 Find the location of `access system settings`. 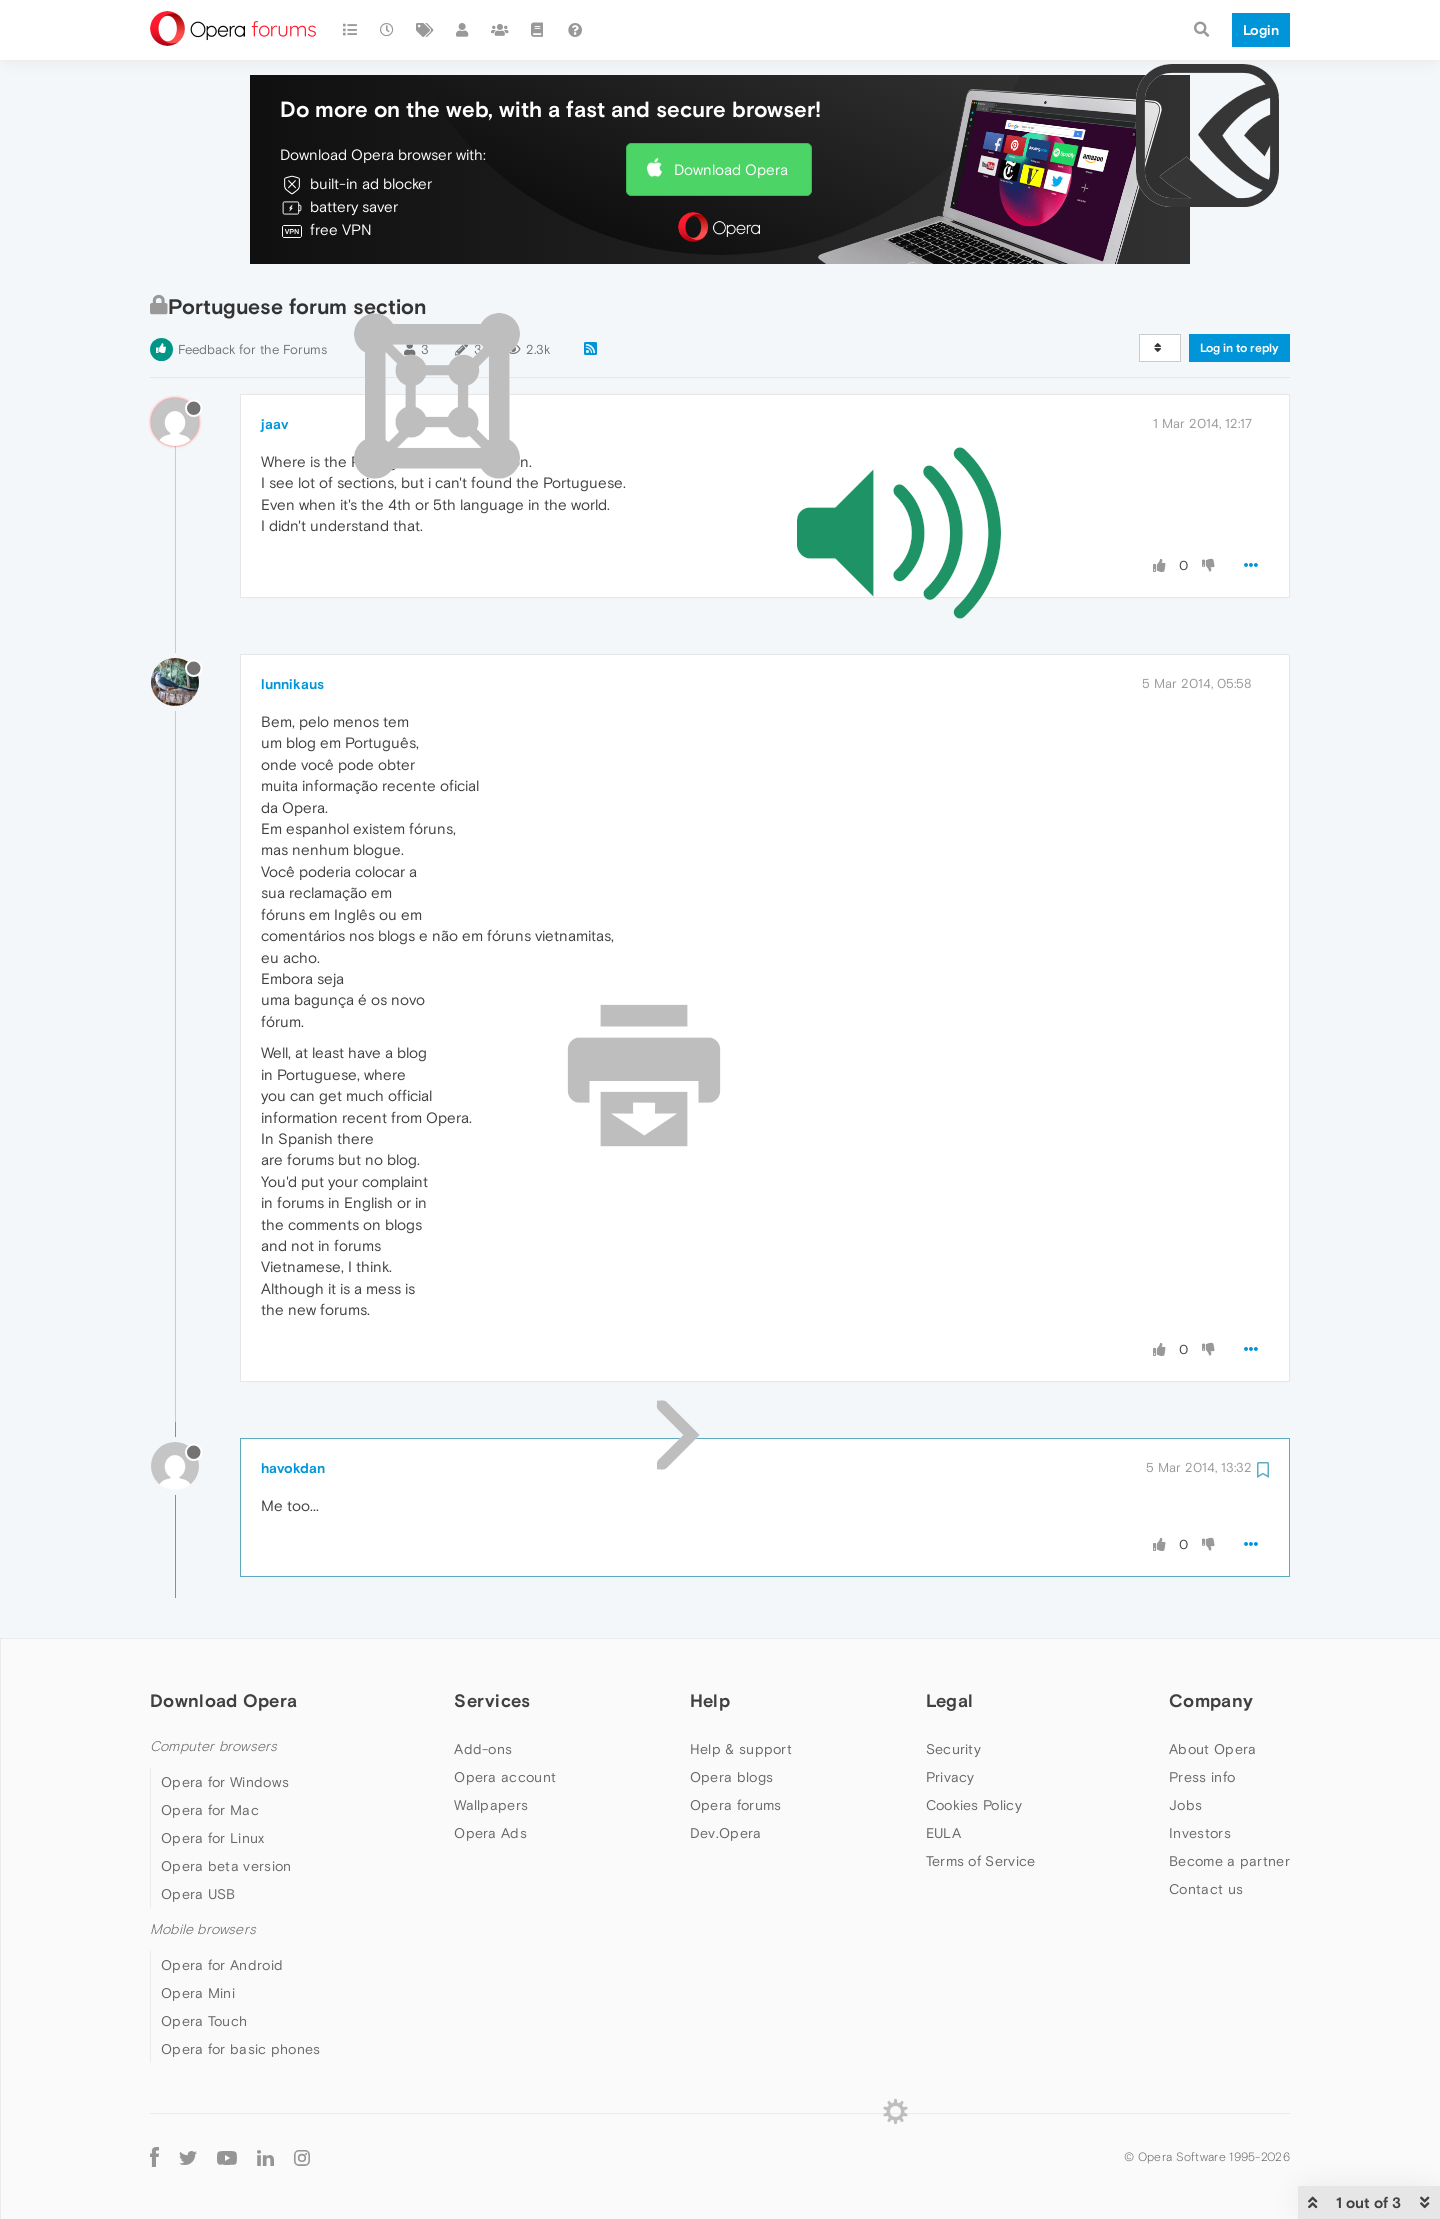

access system settings is located at coordinates (895, 2111).